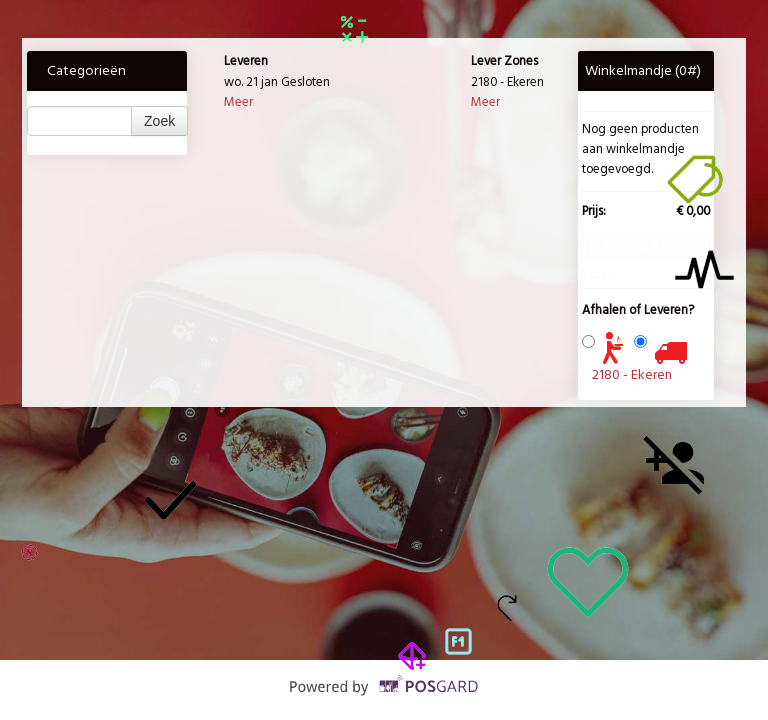  I want to click on add a new 3D object or shape, so click(412, 656).